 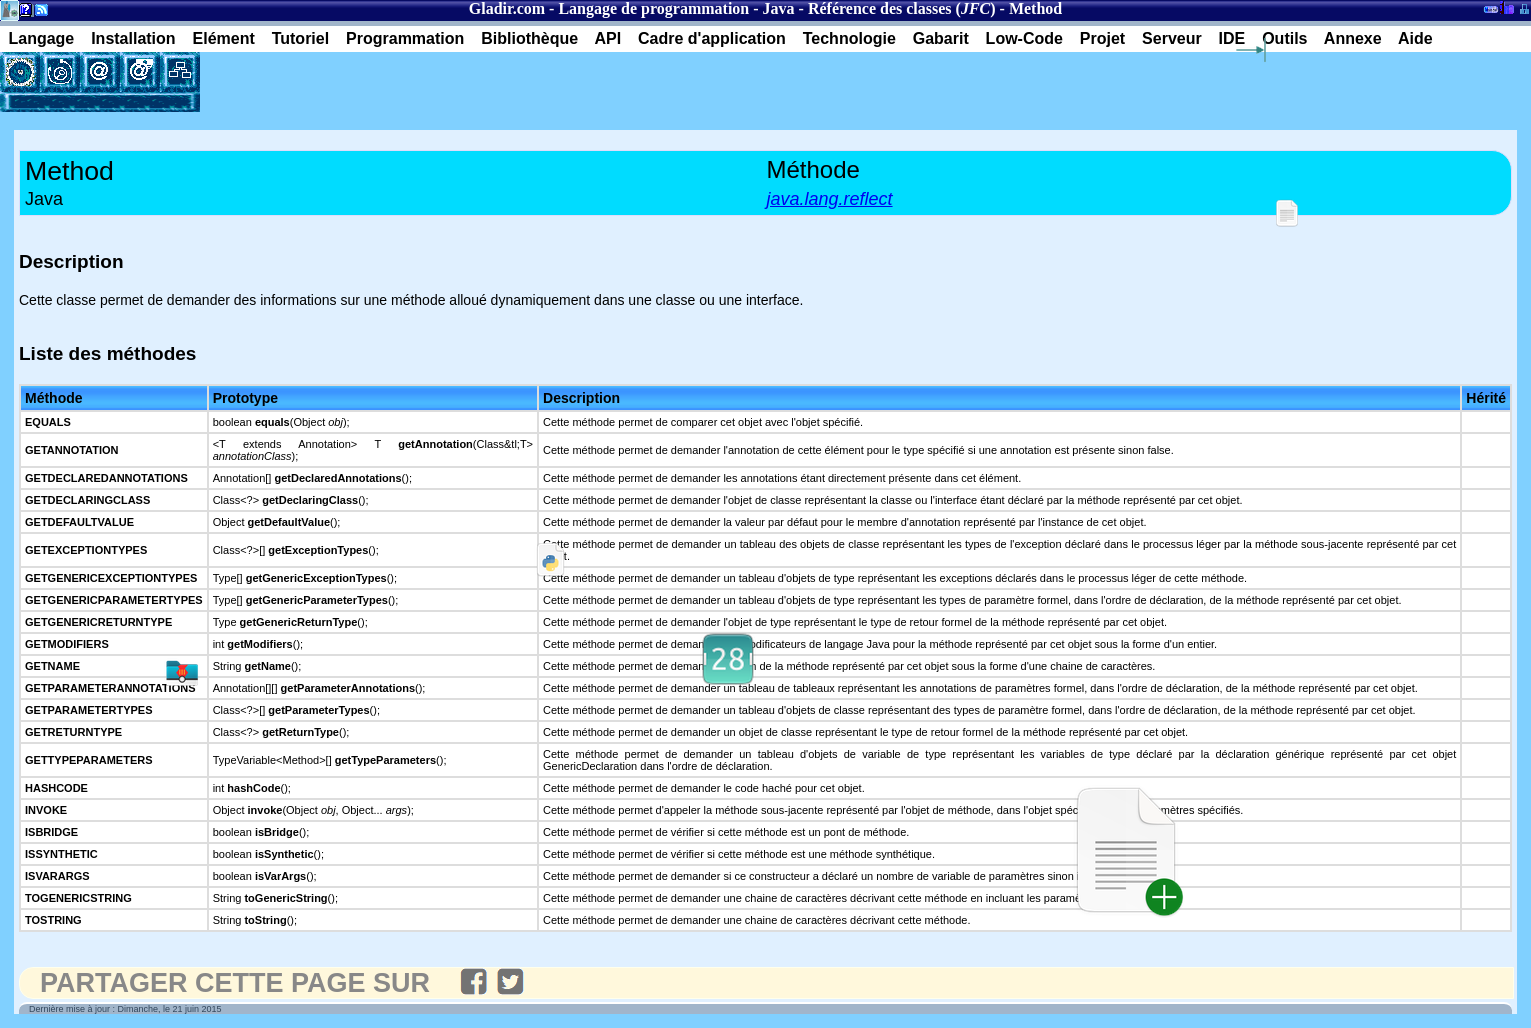 What do you see at coordinates (728, 659) in the screenshot?
I see `open the gnome calendar app` at bounding box center [728, 659].